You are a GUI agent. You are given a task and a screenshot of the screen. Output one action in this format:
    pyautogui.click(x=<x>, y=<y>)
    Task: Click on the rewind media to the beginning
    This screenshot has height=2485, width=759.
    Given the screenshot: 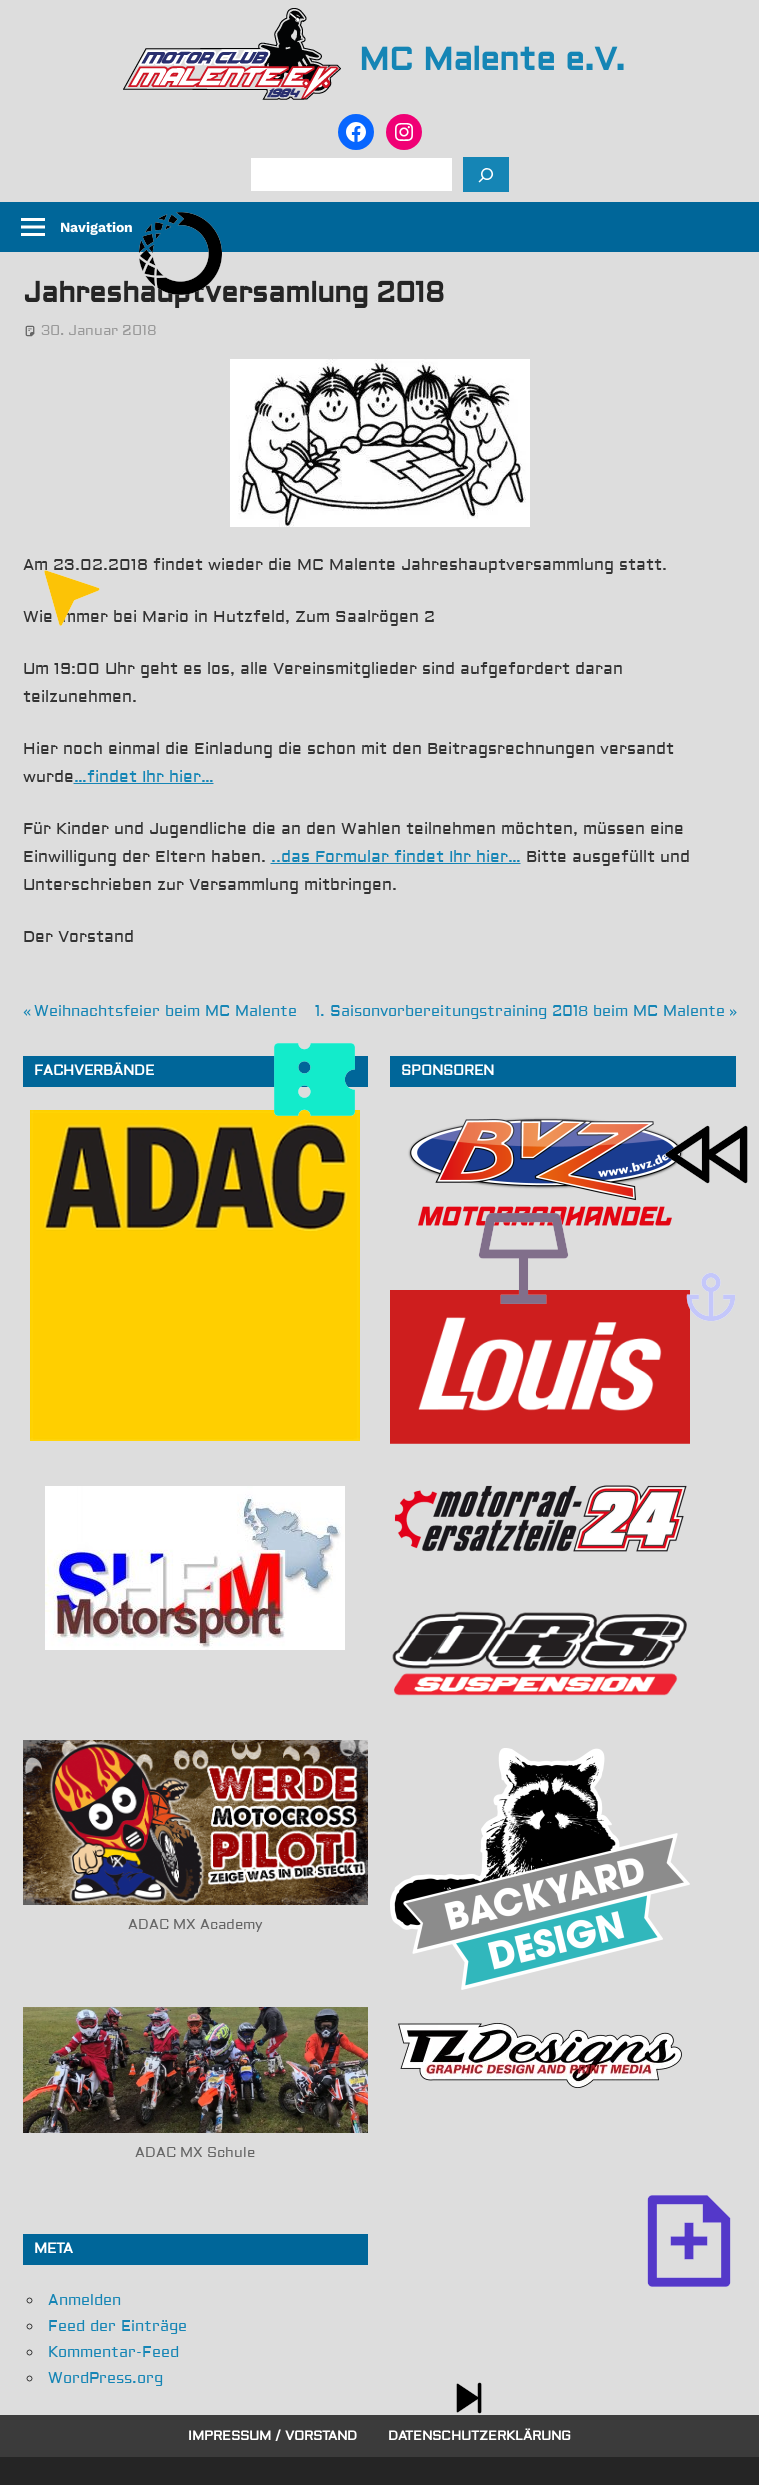 What is the action you would take?
    pyautogui.click(x=709, y=1154)
    